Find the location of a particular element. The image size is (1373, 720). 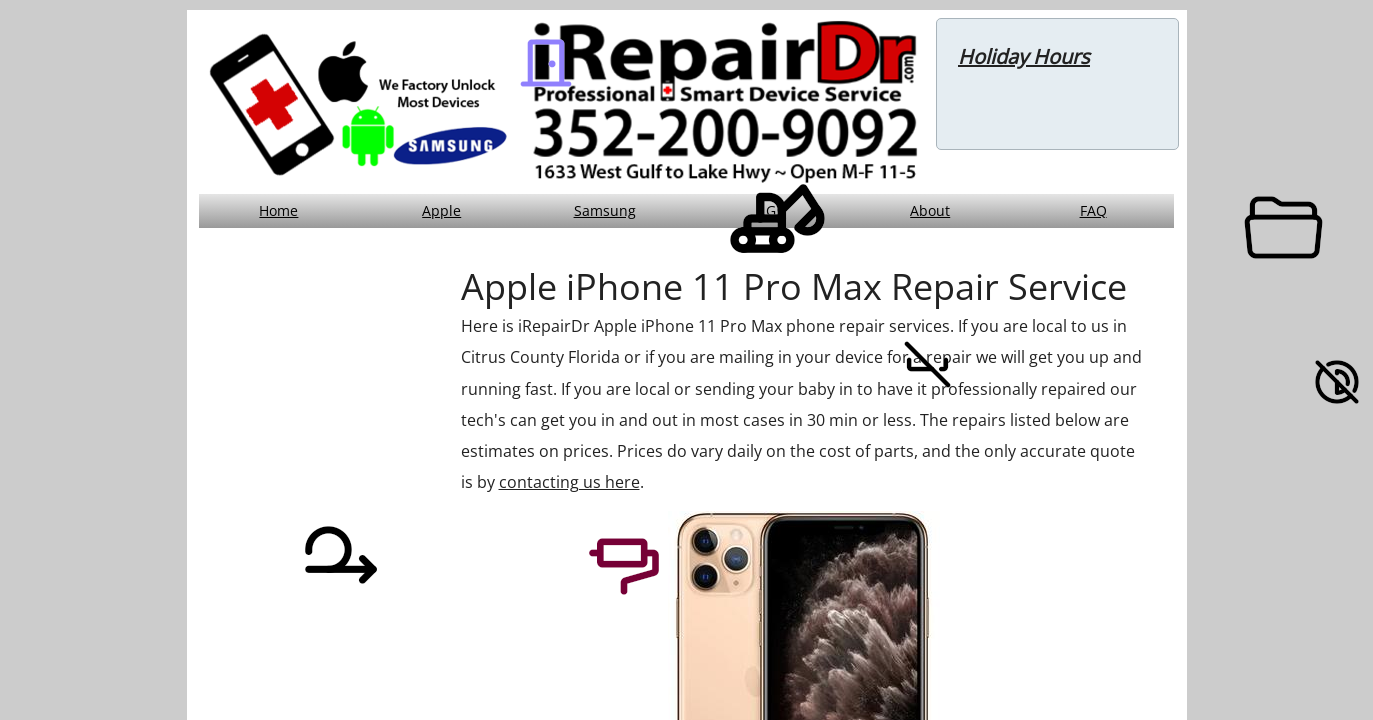

disable spacebar or space key input is located at coordinates (927, 364).